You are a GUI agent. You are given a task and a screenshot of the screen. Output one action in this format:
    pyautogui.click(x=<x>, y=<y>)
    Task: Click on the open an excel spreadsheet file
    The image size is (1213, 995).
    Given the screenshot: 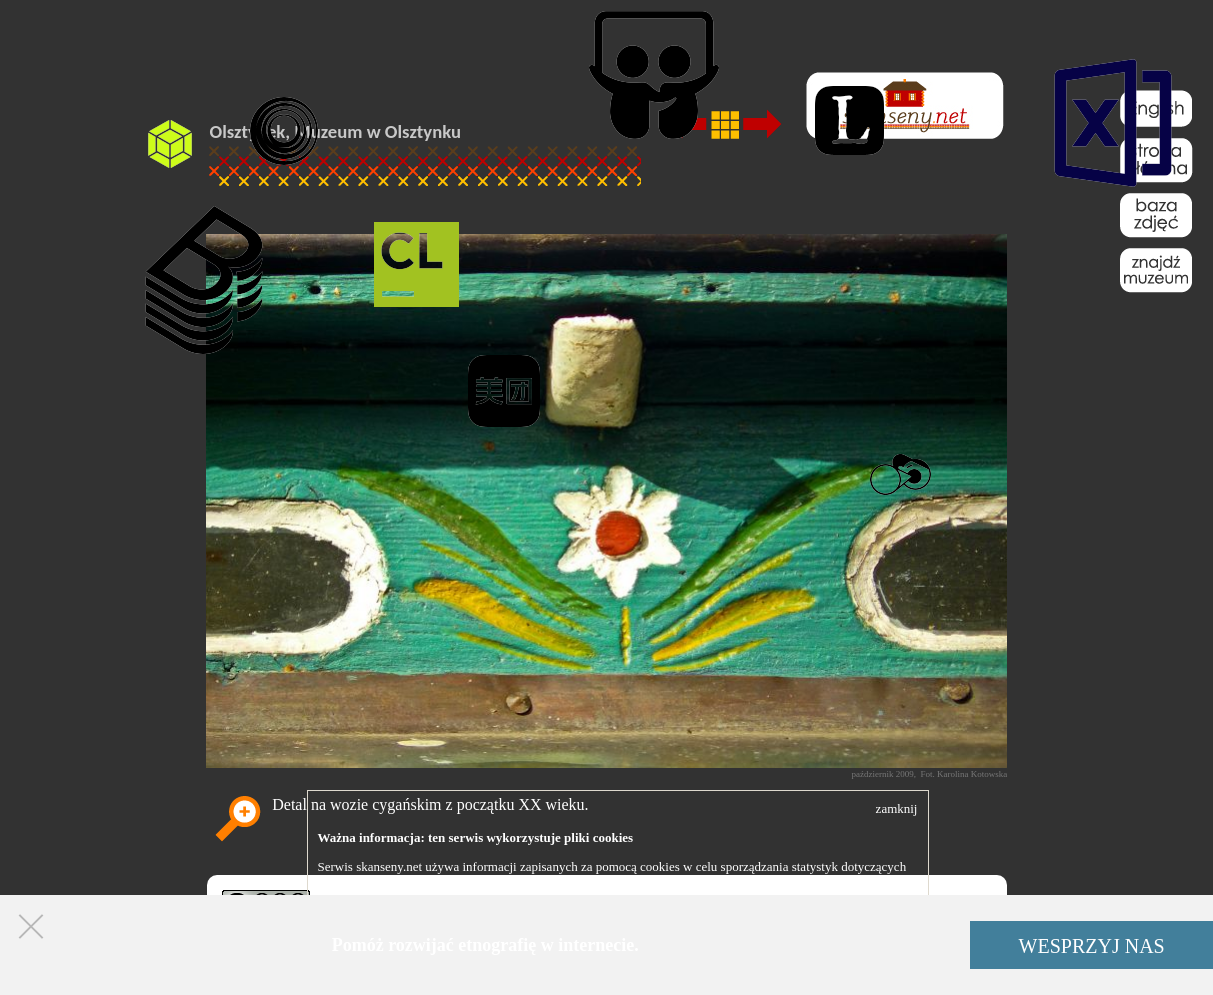 What is the action you would take?
    pyautogui.click(x=1113, y=123)
    